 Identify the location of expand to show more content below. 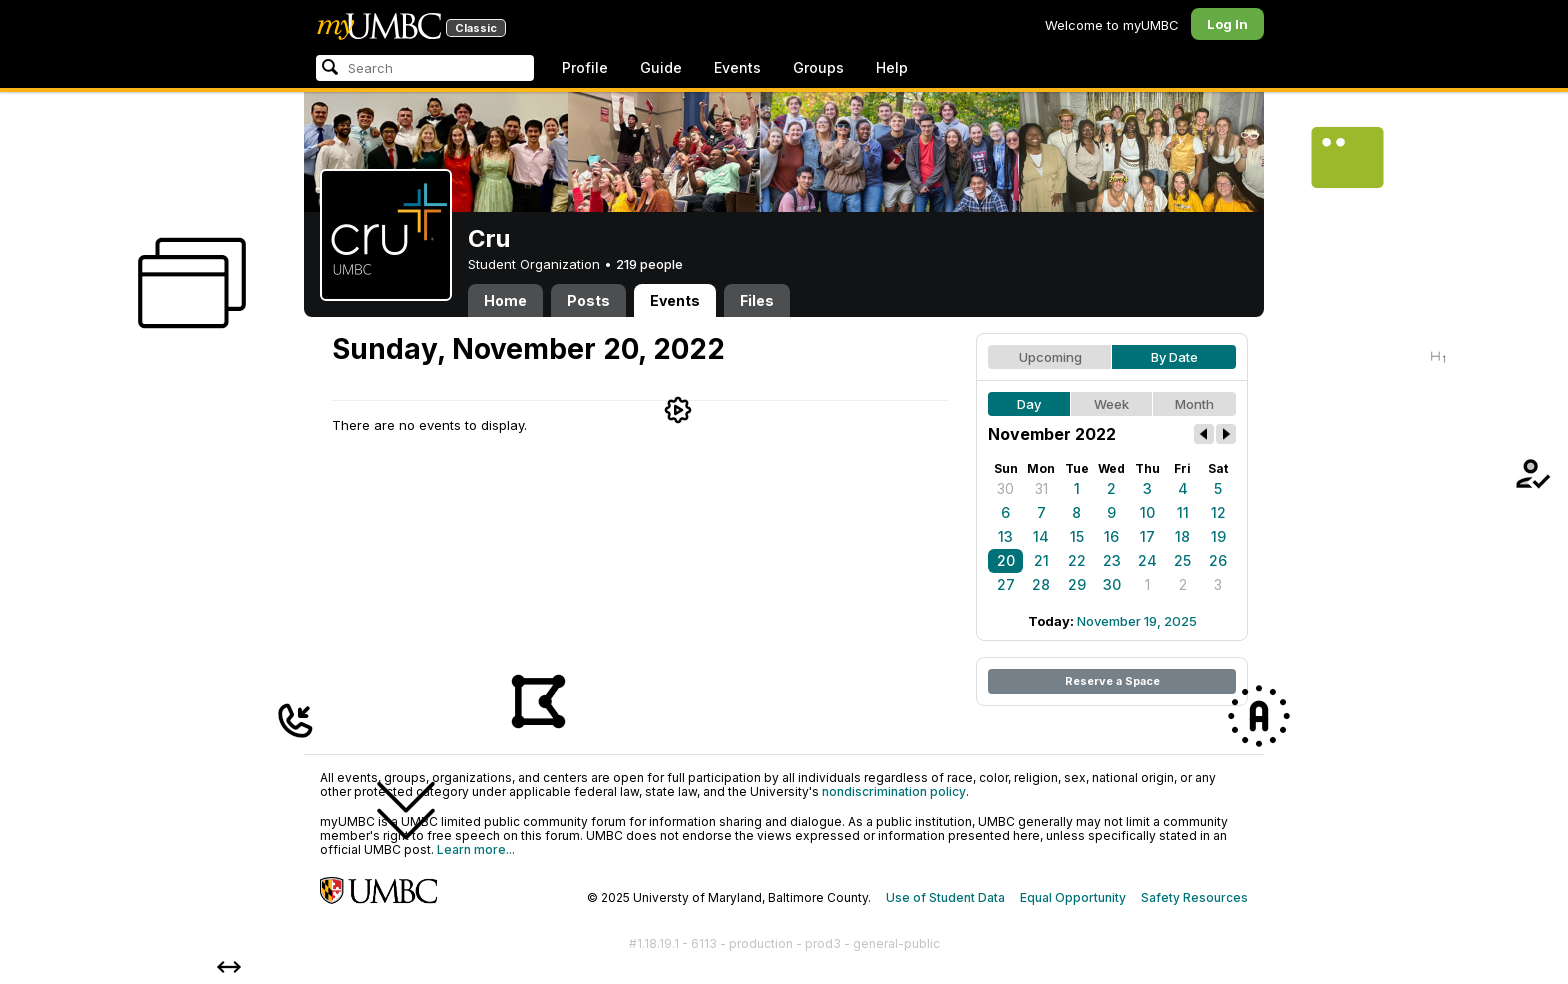
(406, 808).